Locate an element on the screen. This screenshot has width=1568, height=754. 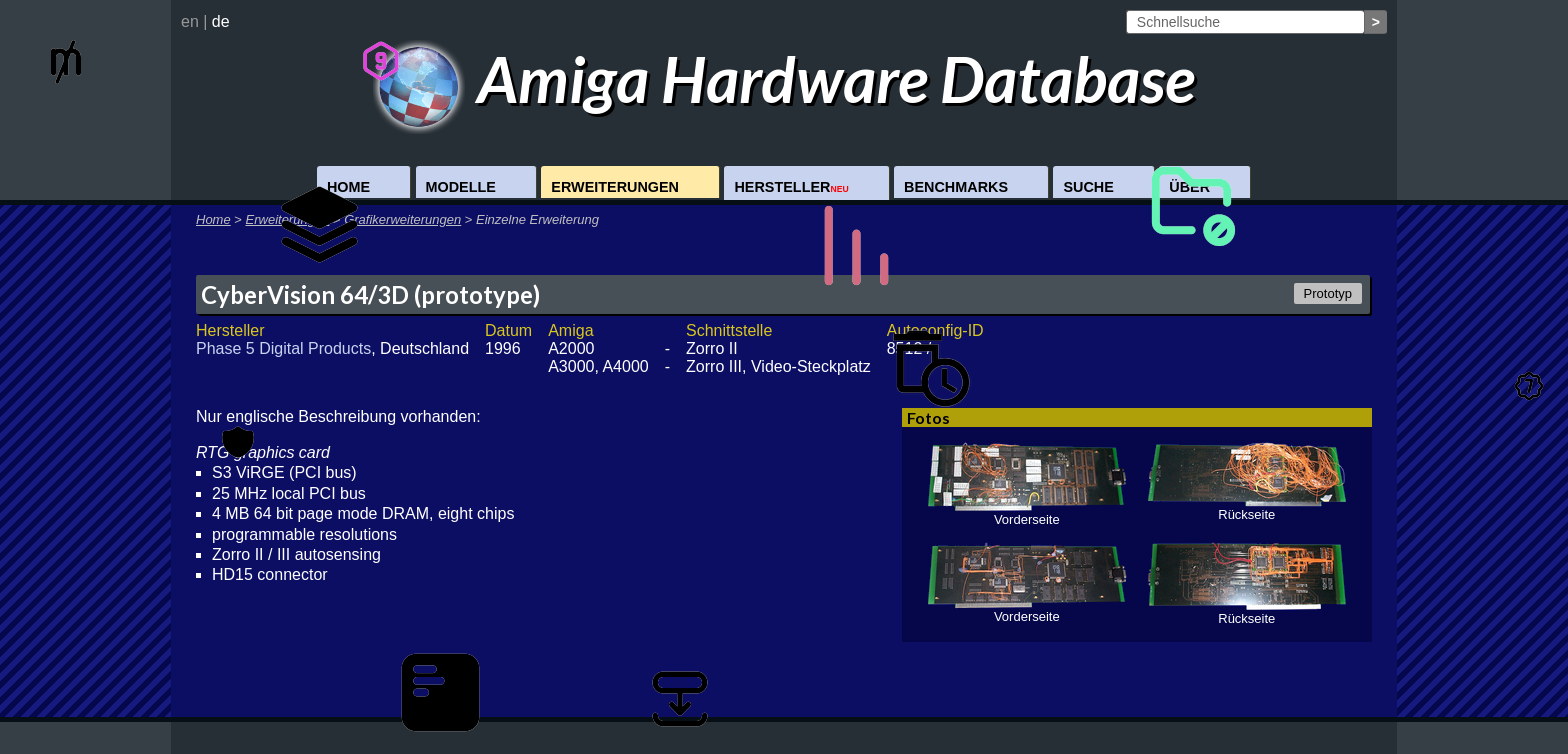
enable auto-delete for items after a set time is located at coordinates (931, 368).